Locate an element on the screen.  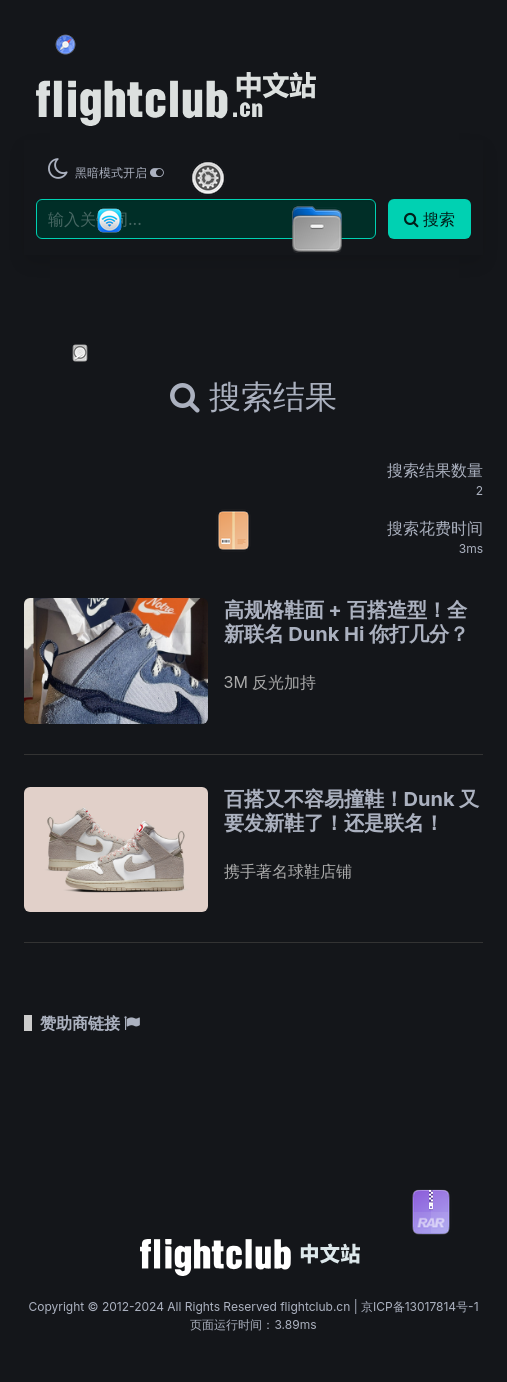
open system settings is located at coordinates (208, 178).